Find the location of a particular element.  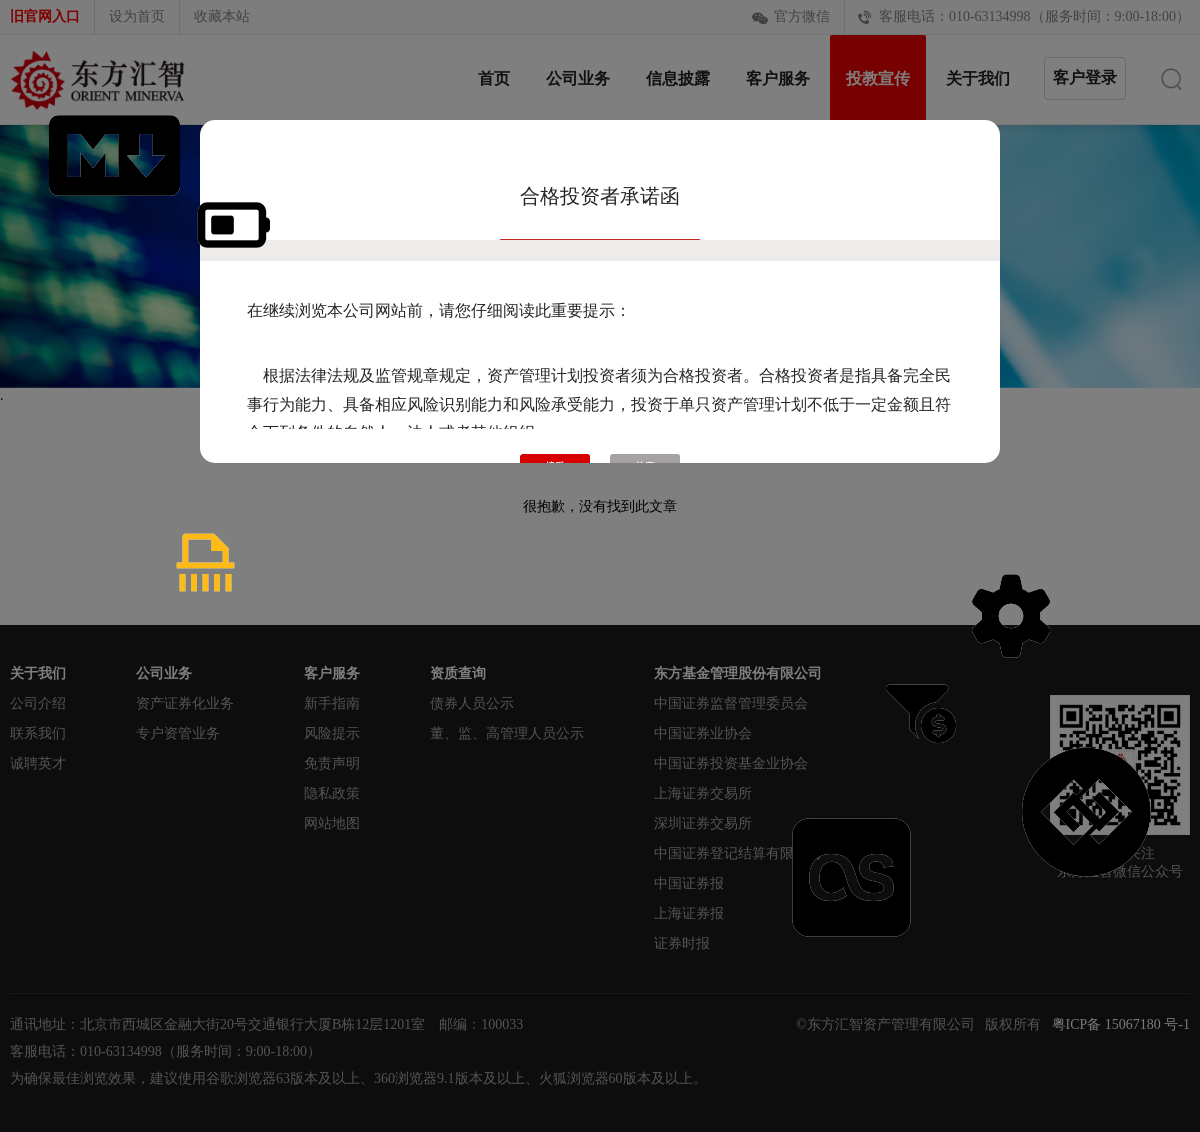

indicates battery at 50% charge is located at coordinates (232, 225).